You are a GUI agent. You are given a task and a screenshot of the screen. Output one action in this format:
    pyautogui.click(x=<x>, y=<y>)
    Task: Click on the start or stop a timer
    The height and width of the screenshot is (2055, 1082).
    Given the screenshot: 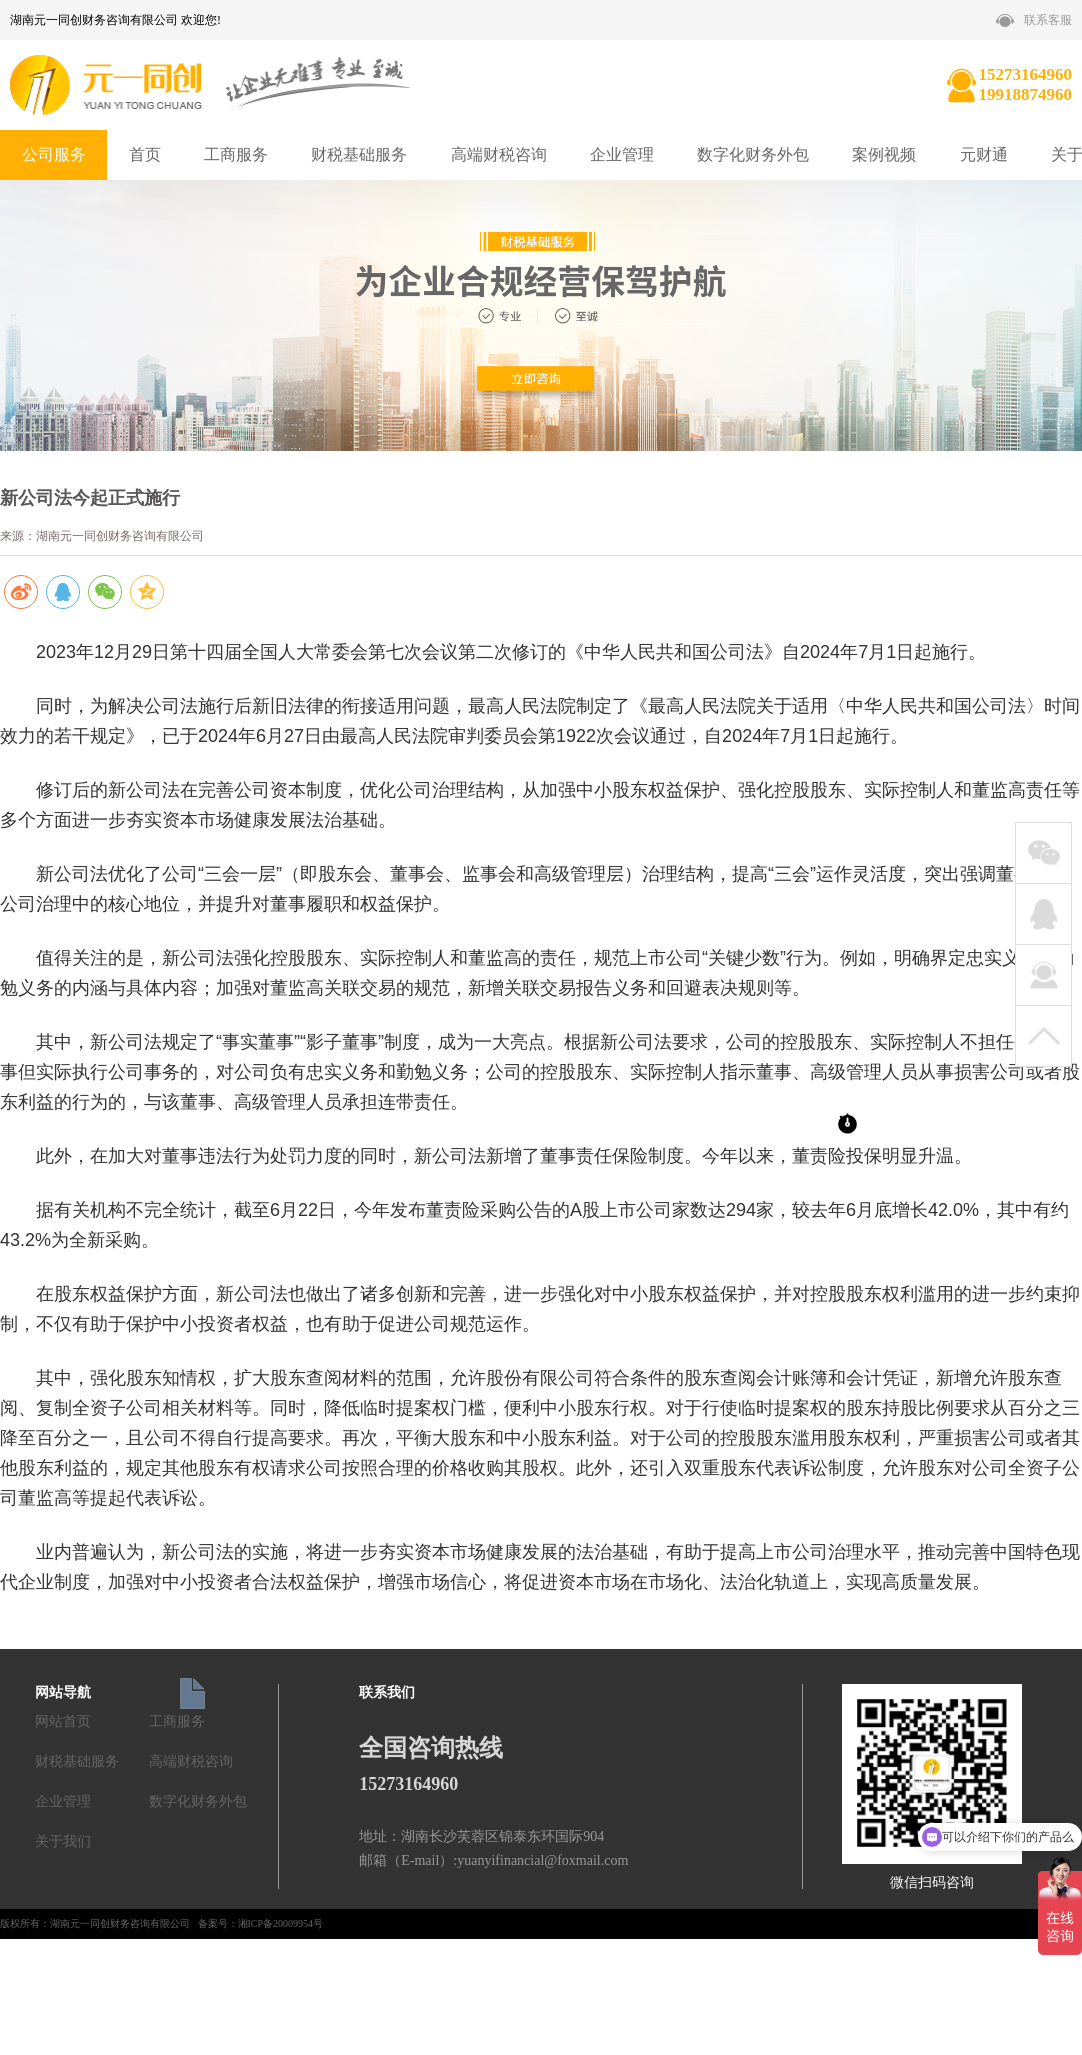 What is the action you would take?
    pyautogui.click(x=847, y=1123)
    